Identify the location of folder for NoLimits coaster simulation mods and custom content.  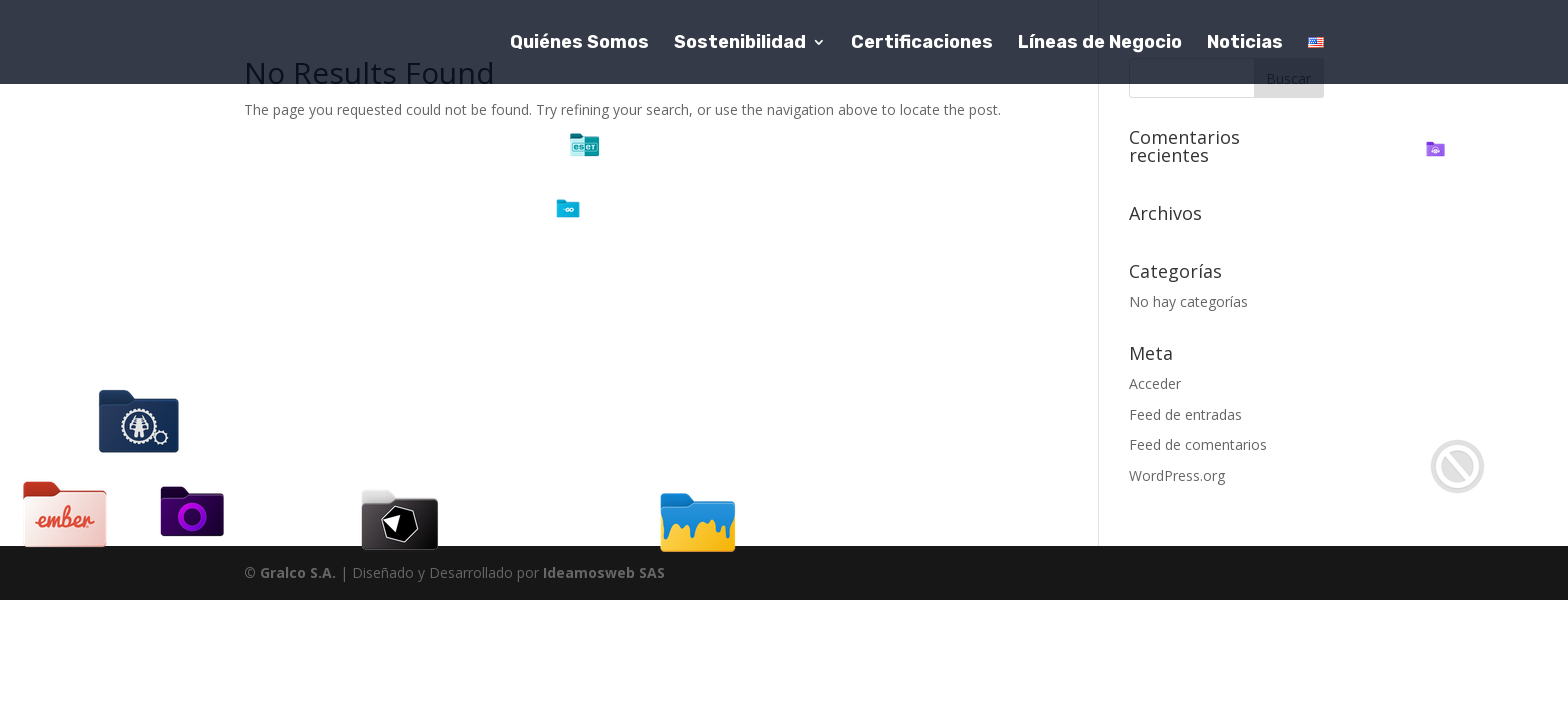
(138, 423).